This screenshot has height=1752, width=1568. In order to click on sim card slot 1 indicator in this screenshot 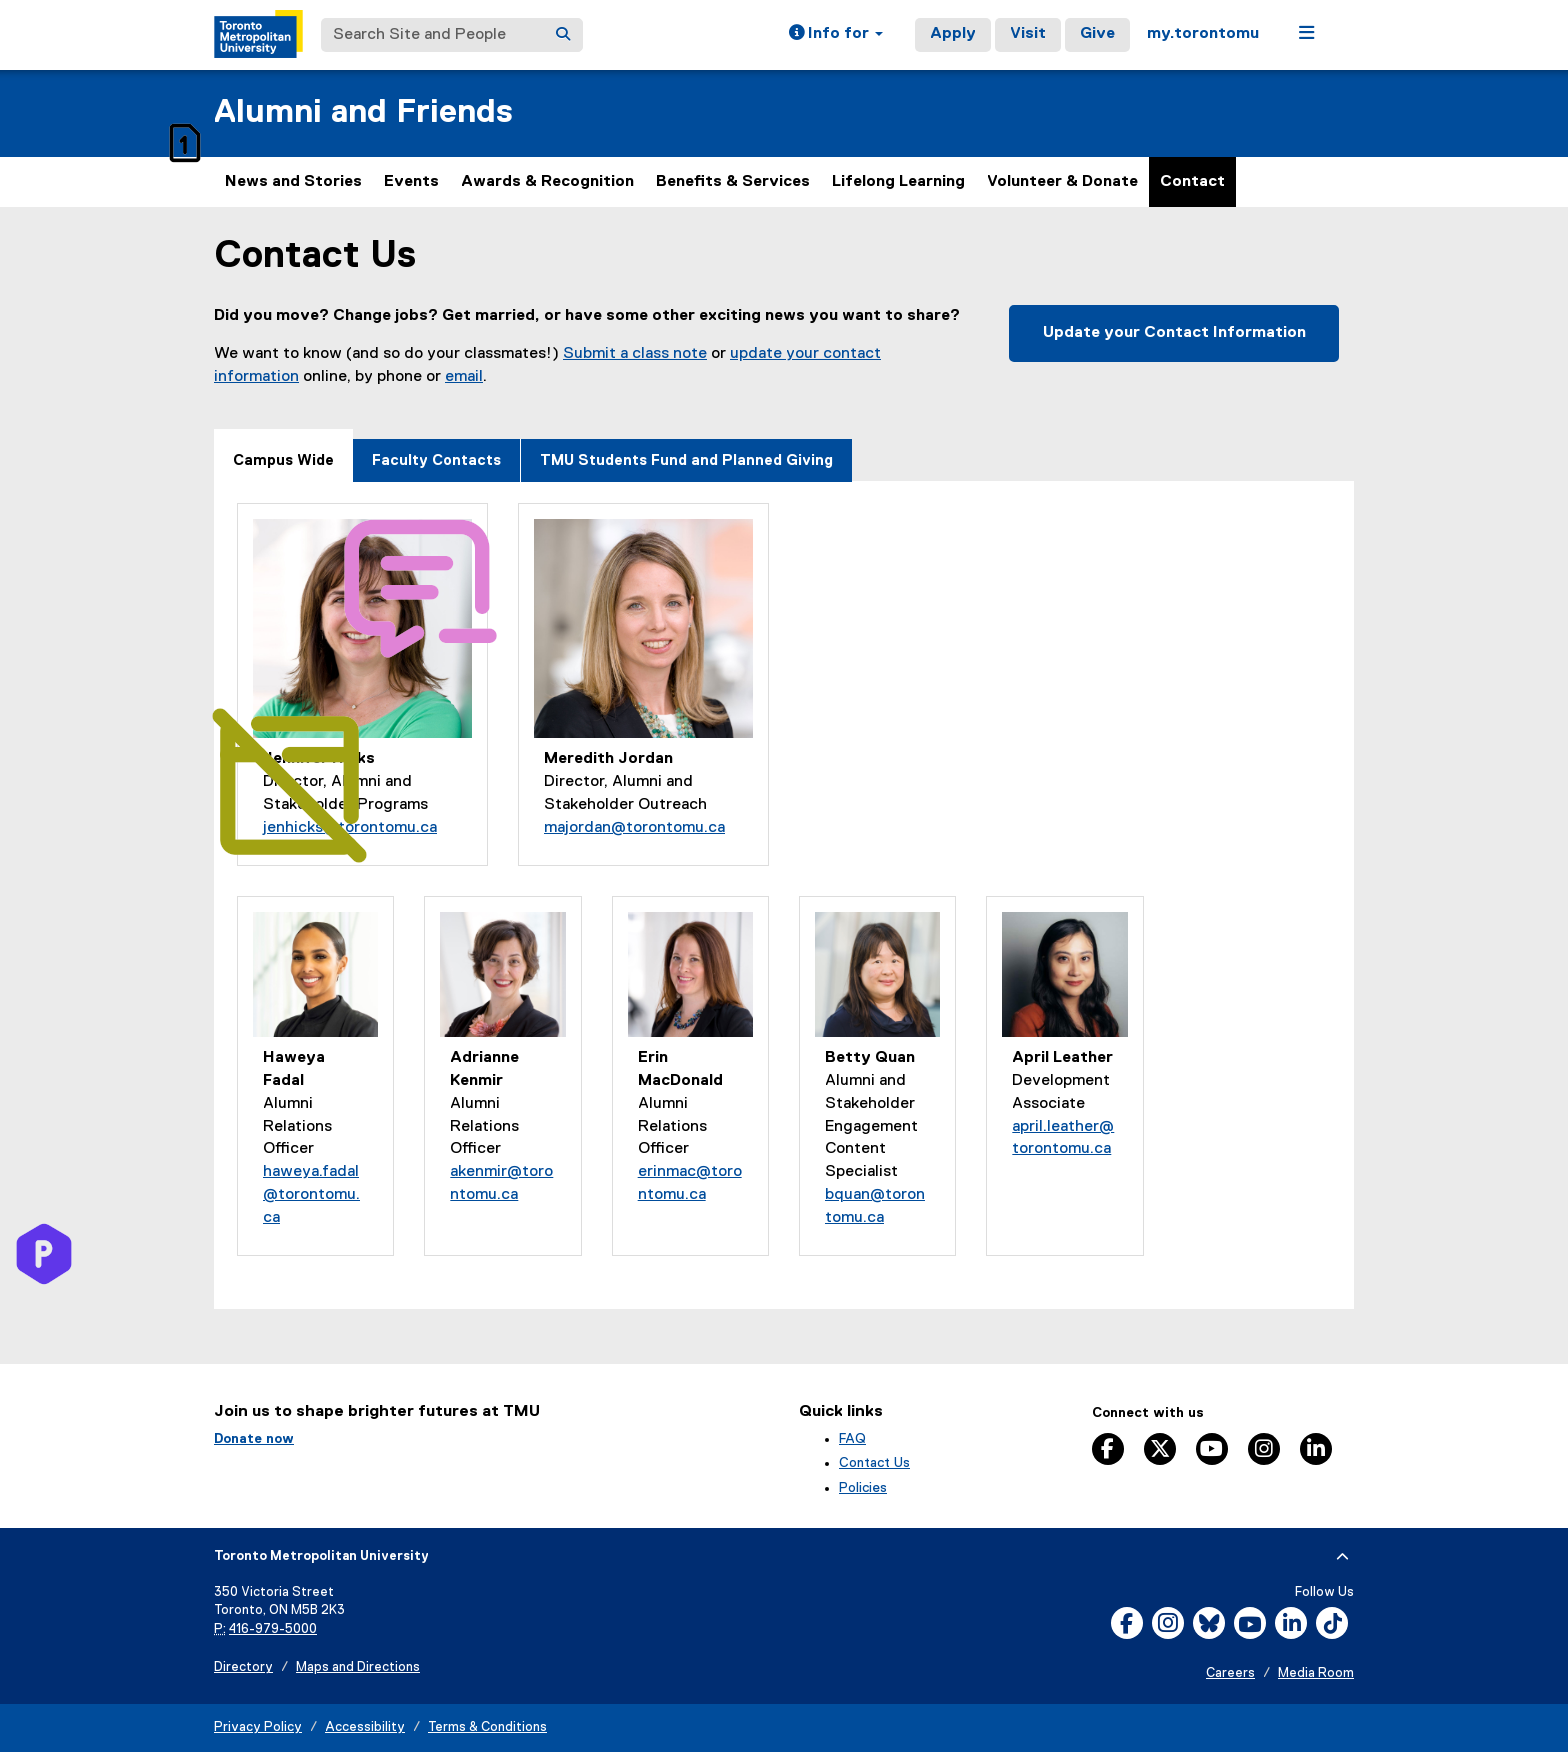, I will do `click(185, 143)`.